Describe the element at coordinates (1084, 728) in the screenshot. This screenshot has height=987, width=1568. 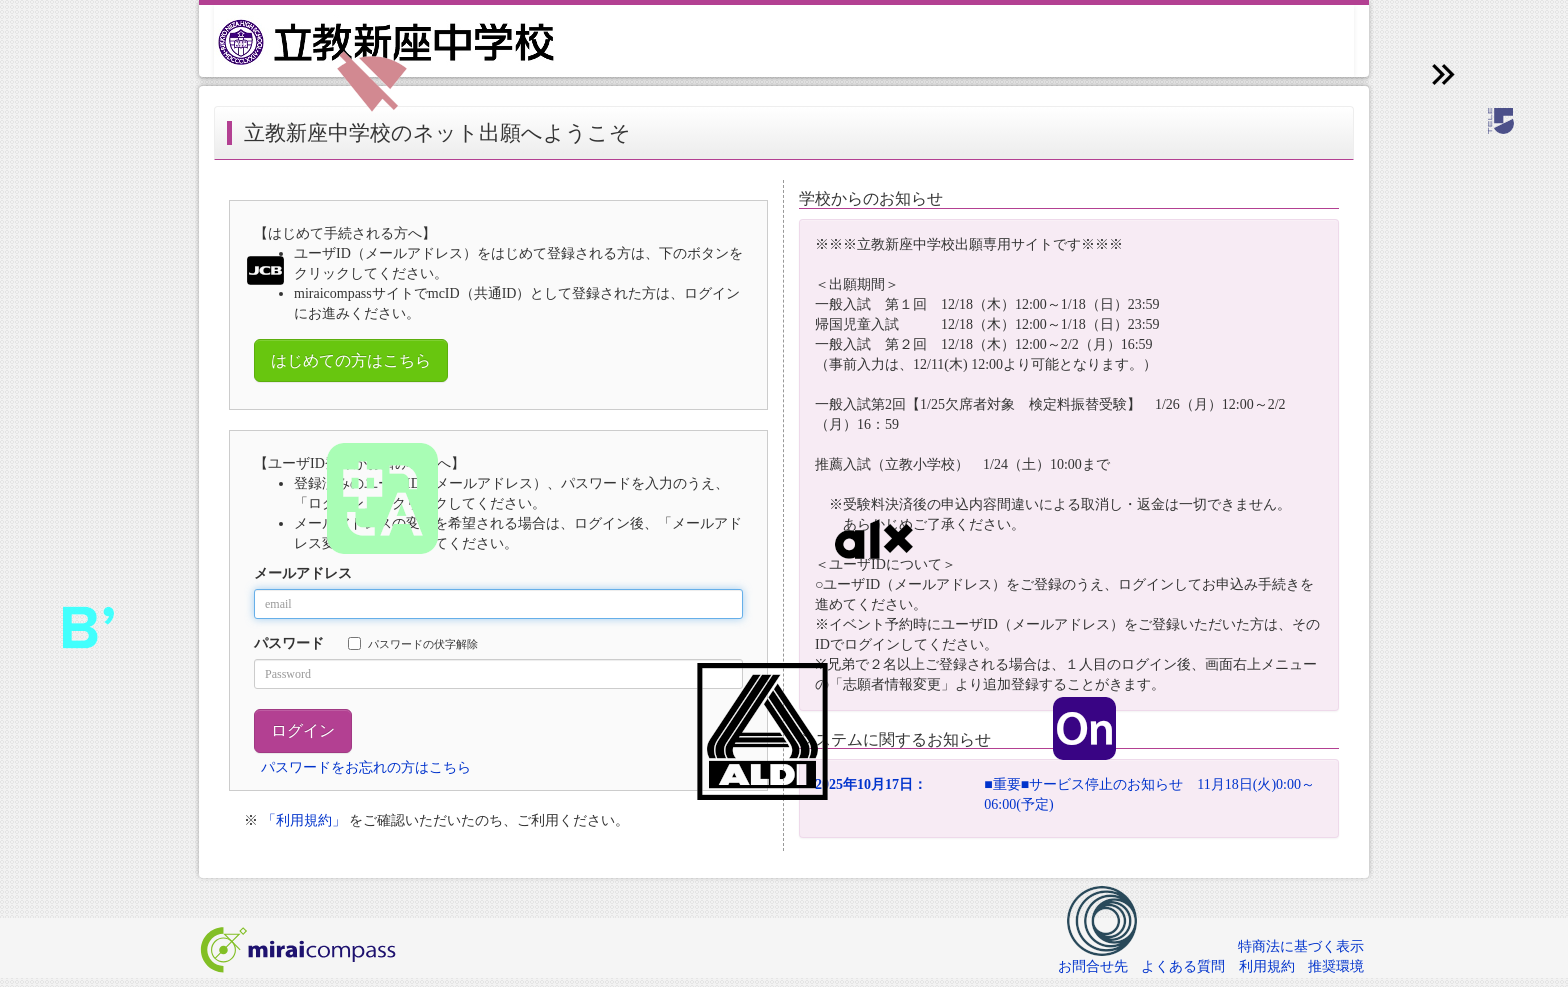
I see `open ProcessOn app` at that location.